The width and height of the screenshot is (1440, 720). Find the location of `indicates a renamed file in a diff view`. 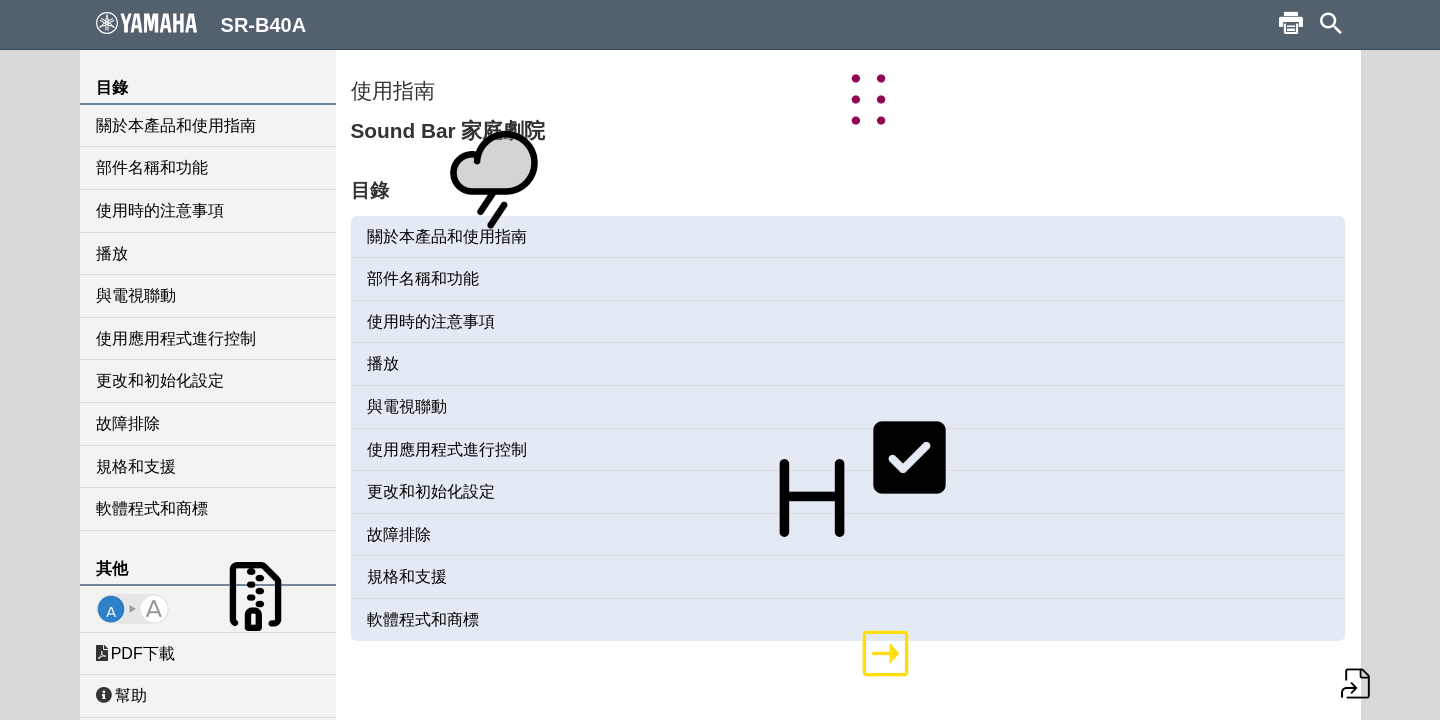

indicates a renamed file in a diff view is located at coordinates (885, 653).